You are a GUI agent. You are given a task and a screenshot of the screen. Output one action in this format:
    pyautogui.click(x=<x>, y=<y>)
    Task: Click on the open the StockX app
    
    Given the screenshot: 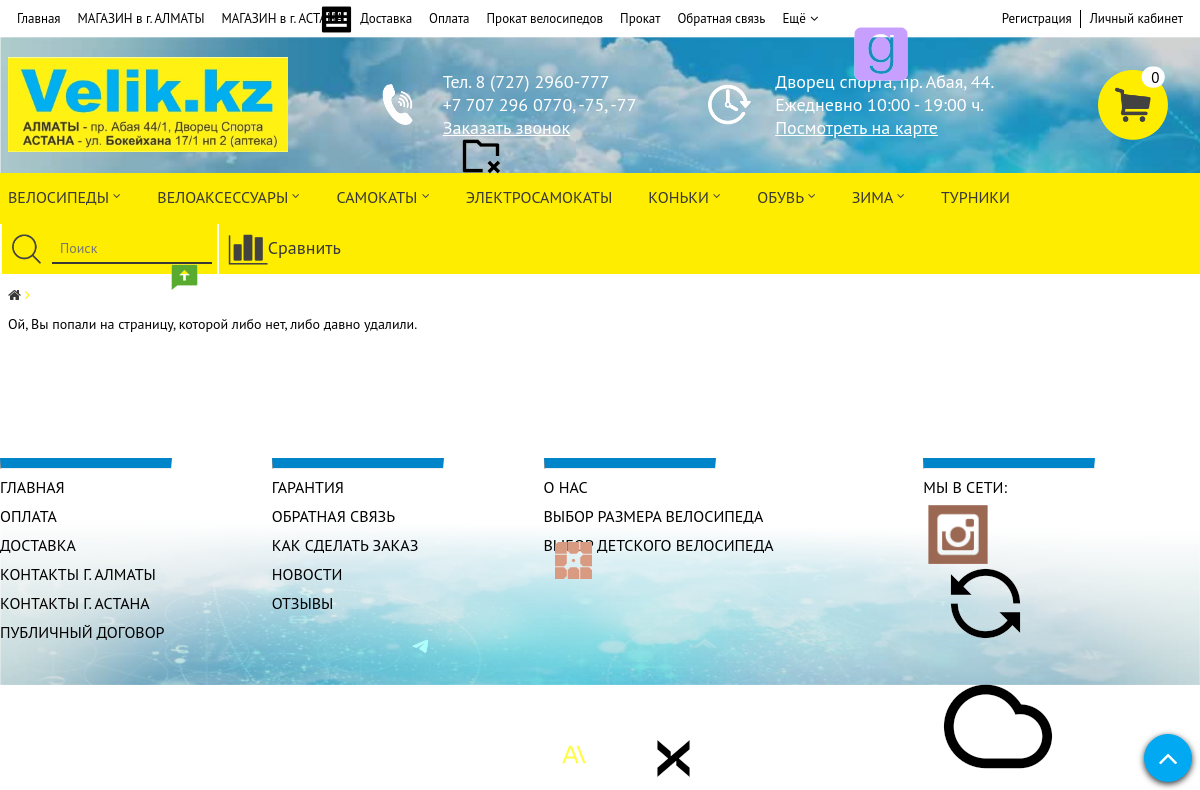 What is the action you would take?
    pyautogui.click(x=673, y=758)
    